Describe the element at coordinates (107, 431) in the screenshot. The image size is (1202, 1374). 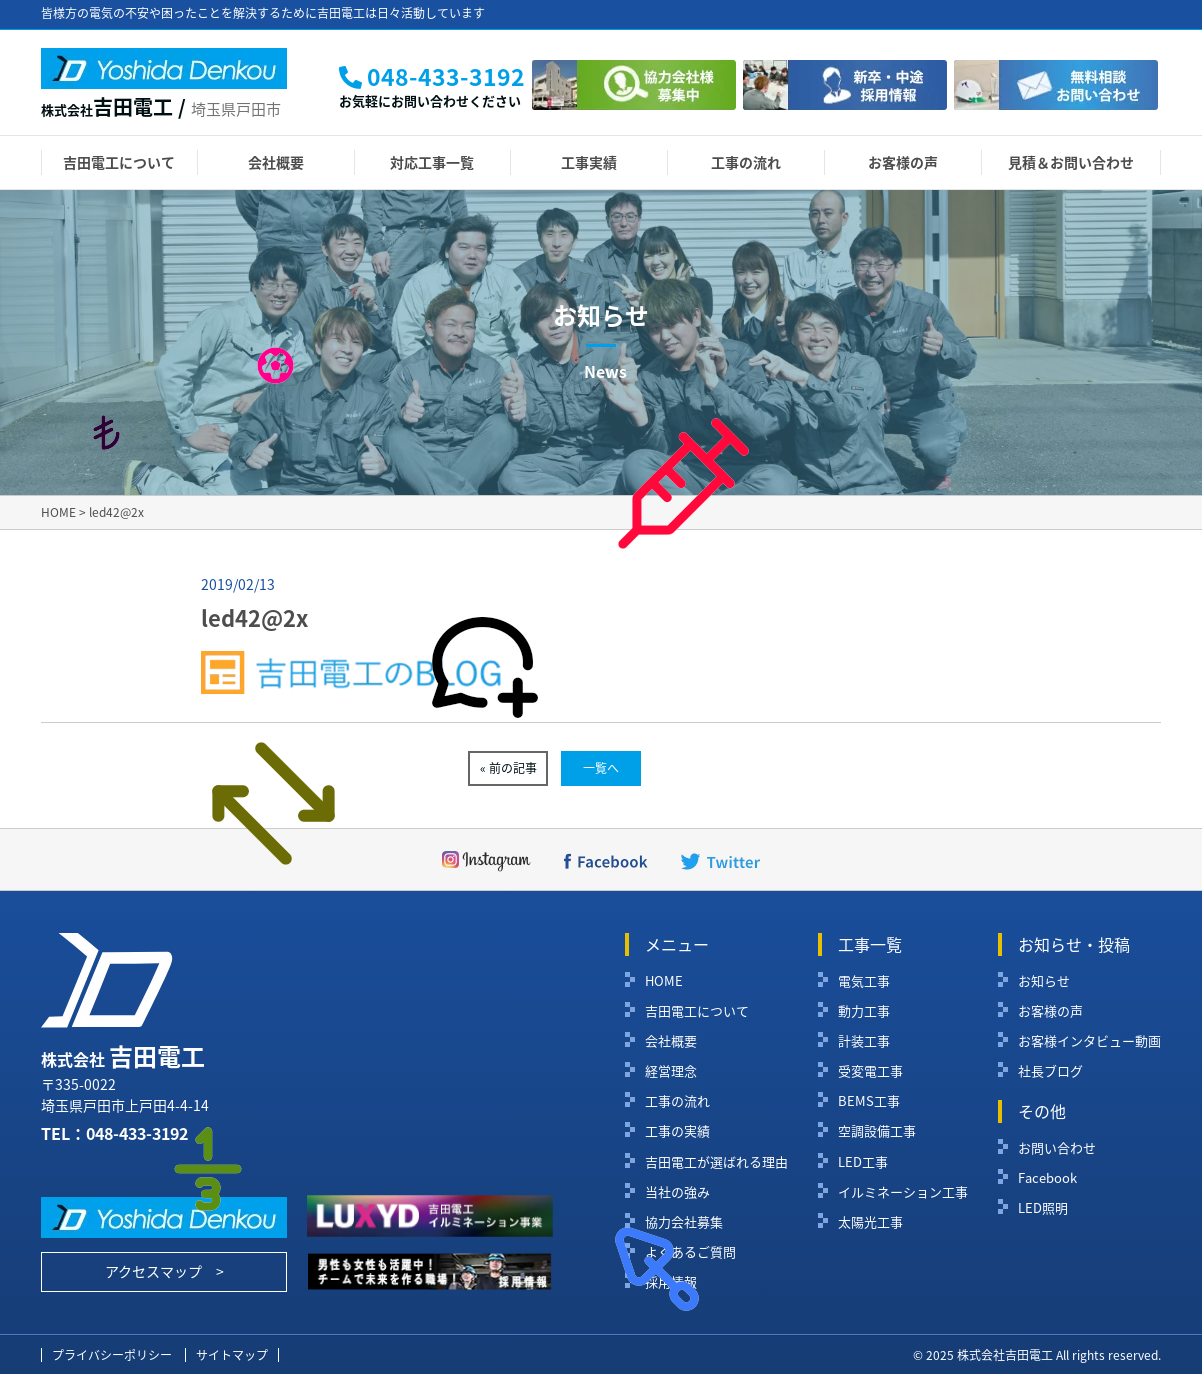
I see `indicates Turkish lira currency` at that location.